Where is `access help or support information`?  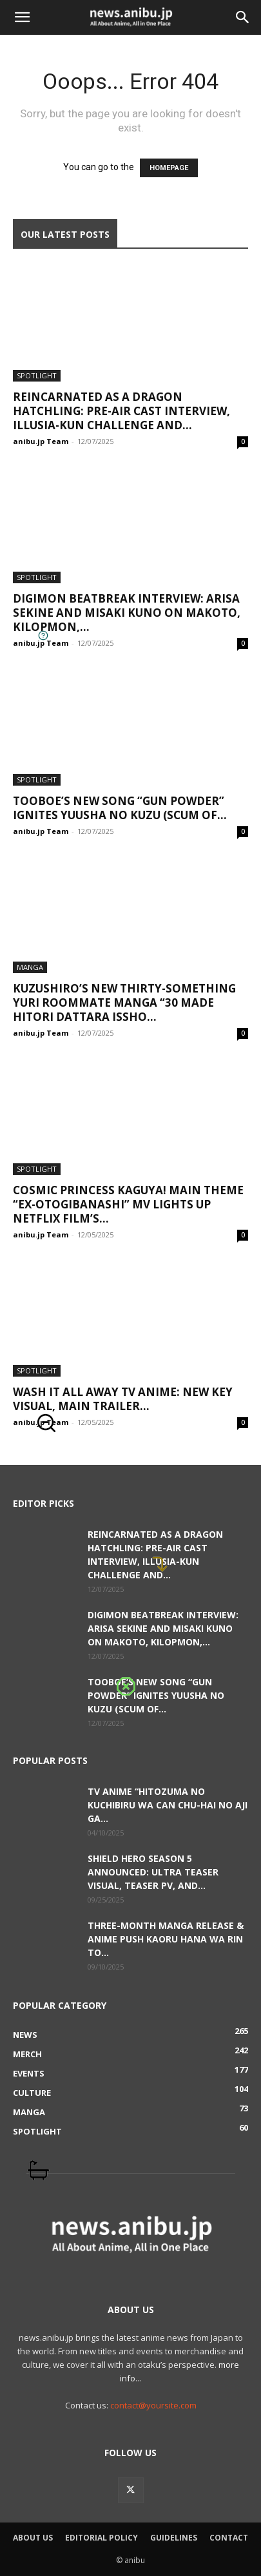 access help or support information is located at coordinates (43, 635).